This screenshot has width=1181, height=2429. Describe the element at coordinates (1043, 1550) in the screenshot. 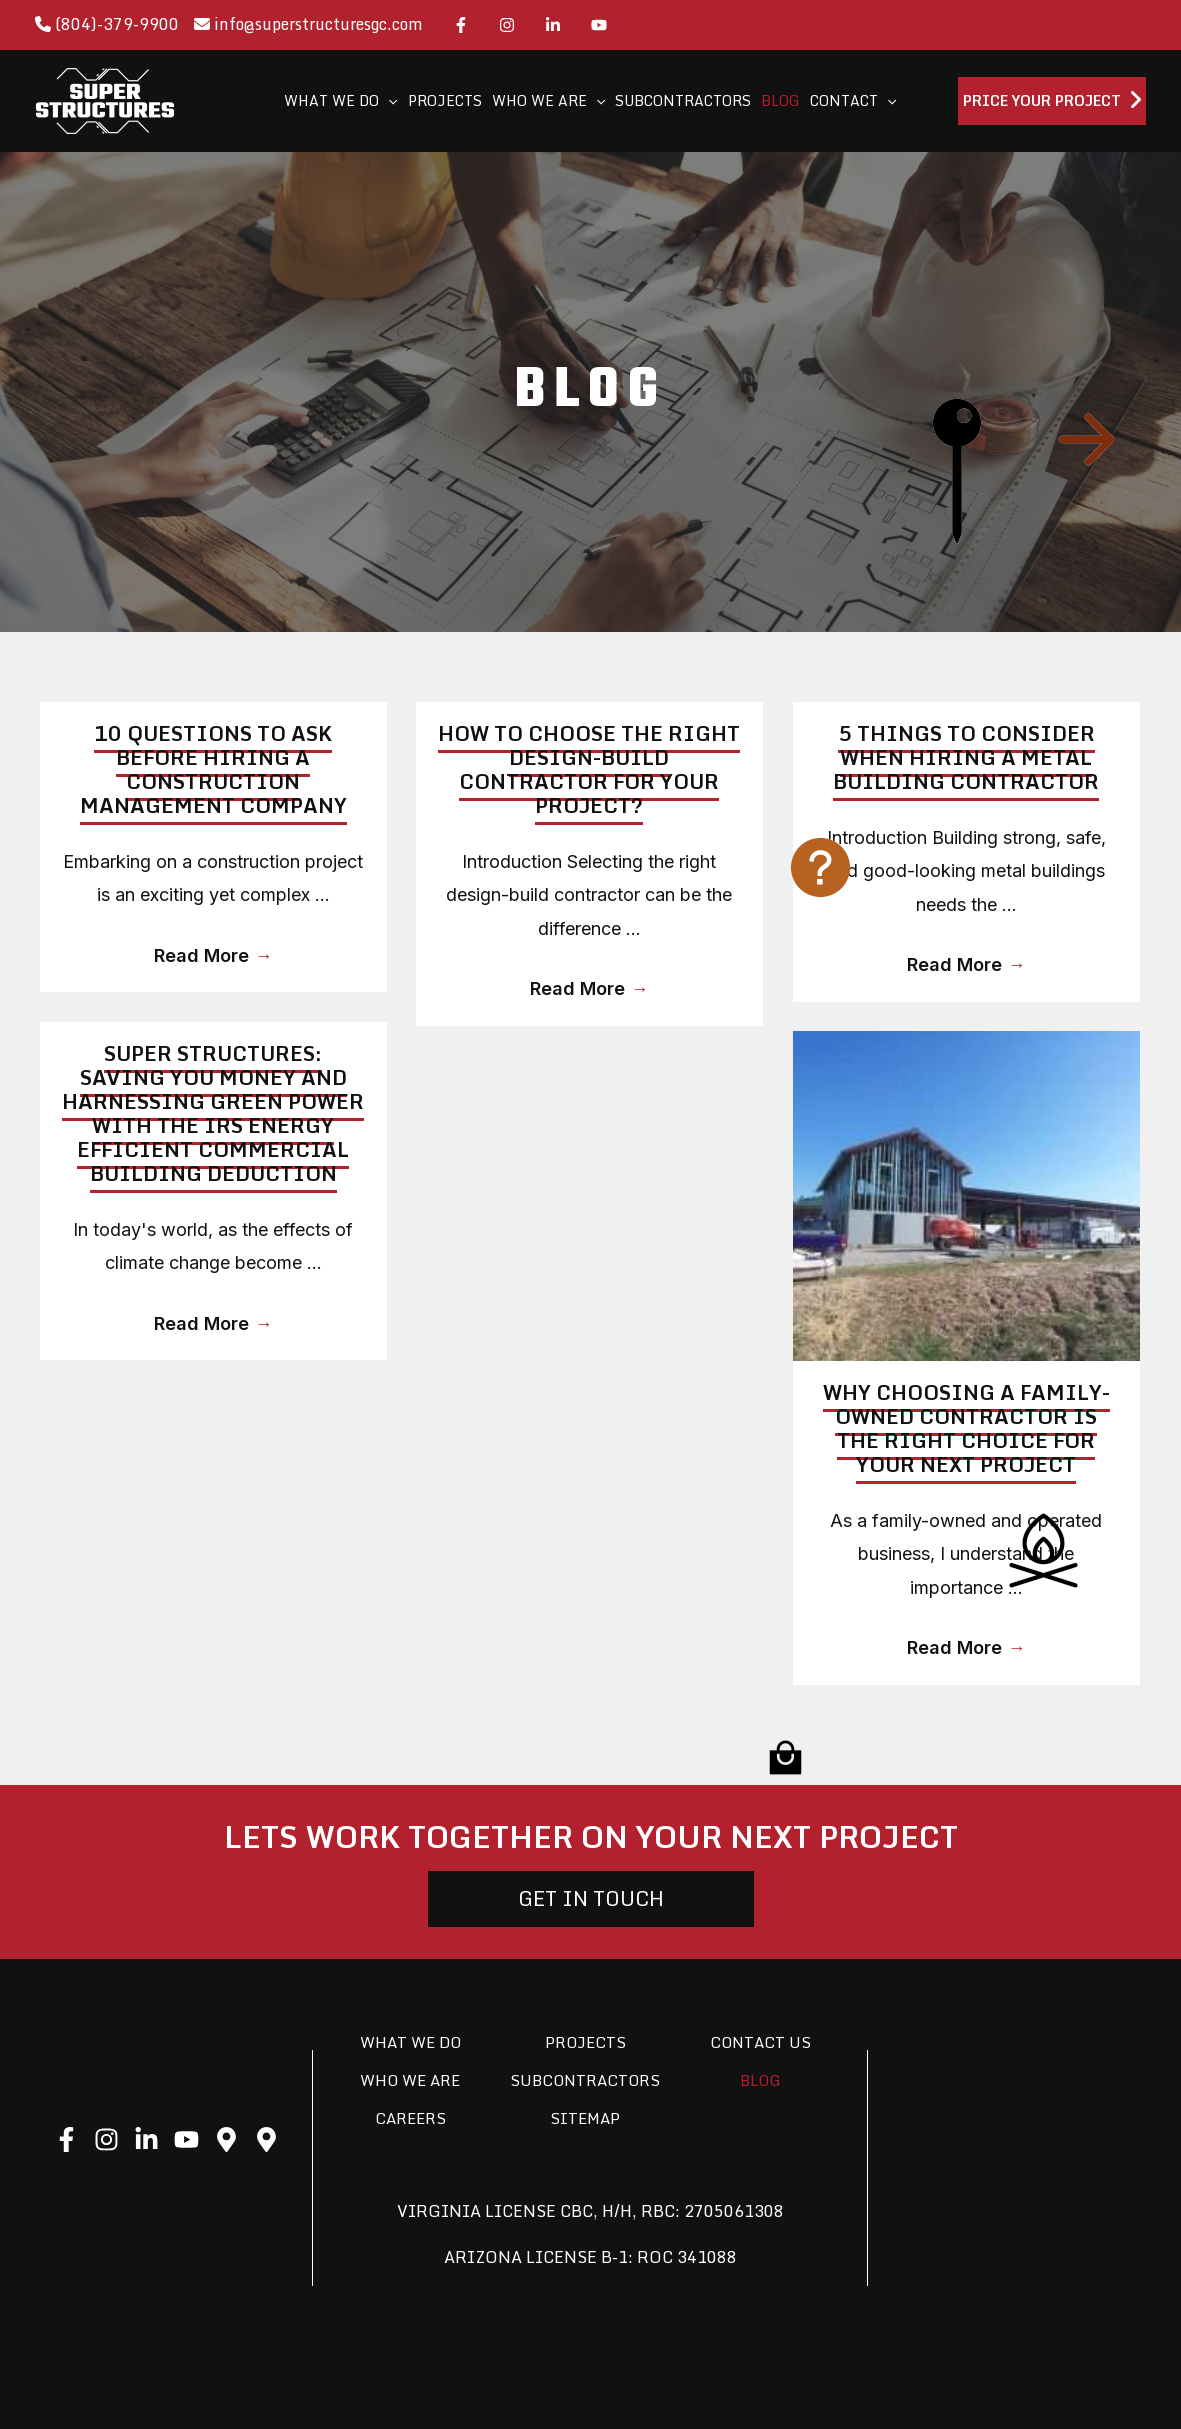

I see `access outdoor or camping-related features` at that location.